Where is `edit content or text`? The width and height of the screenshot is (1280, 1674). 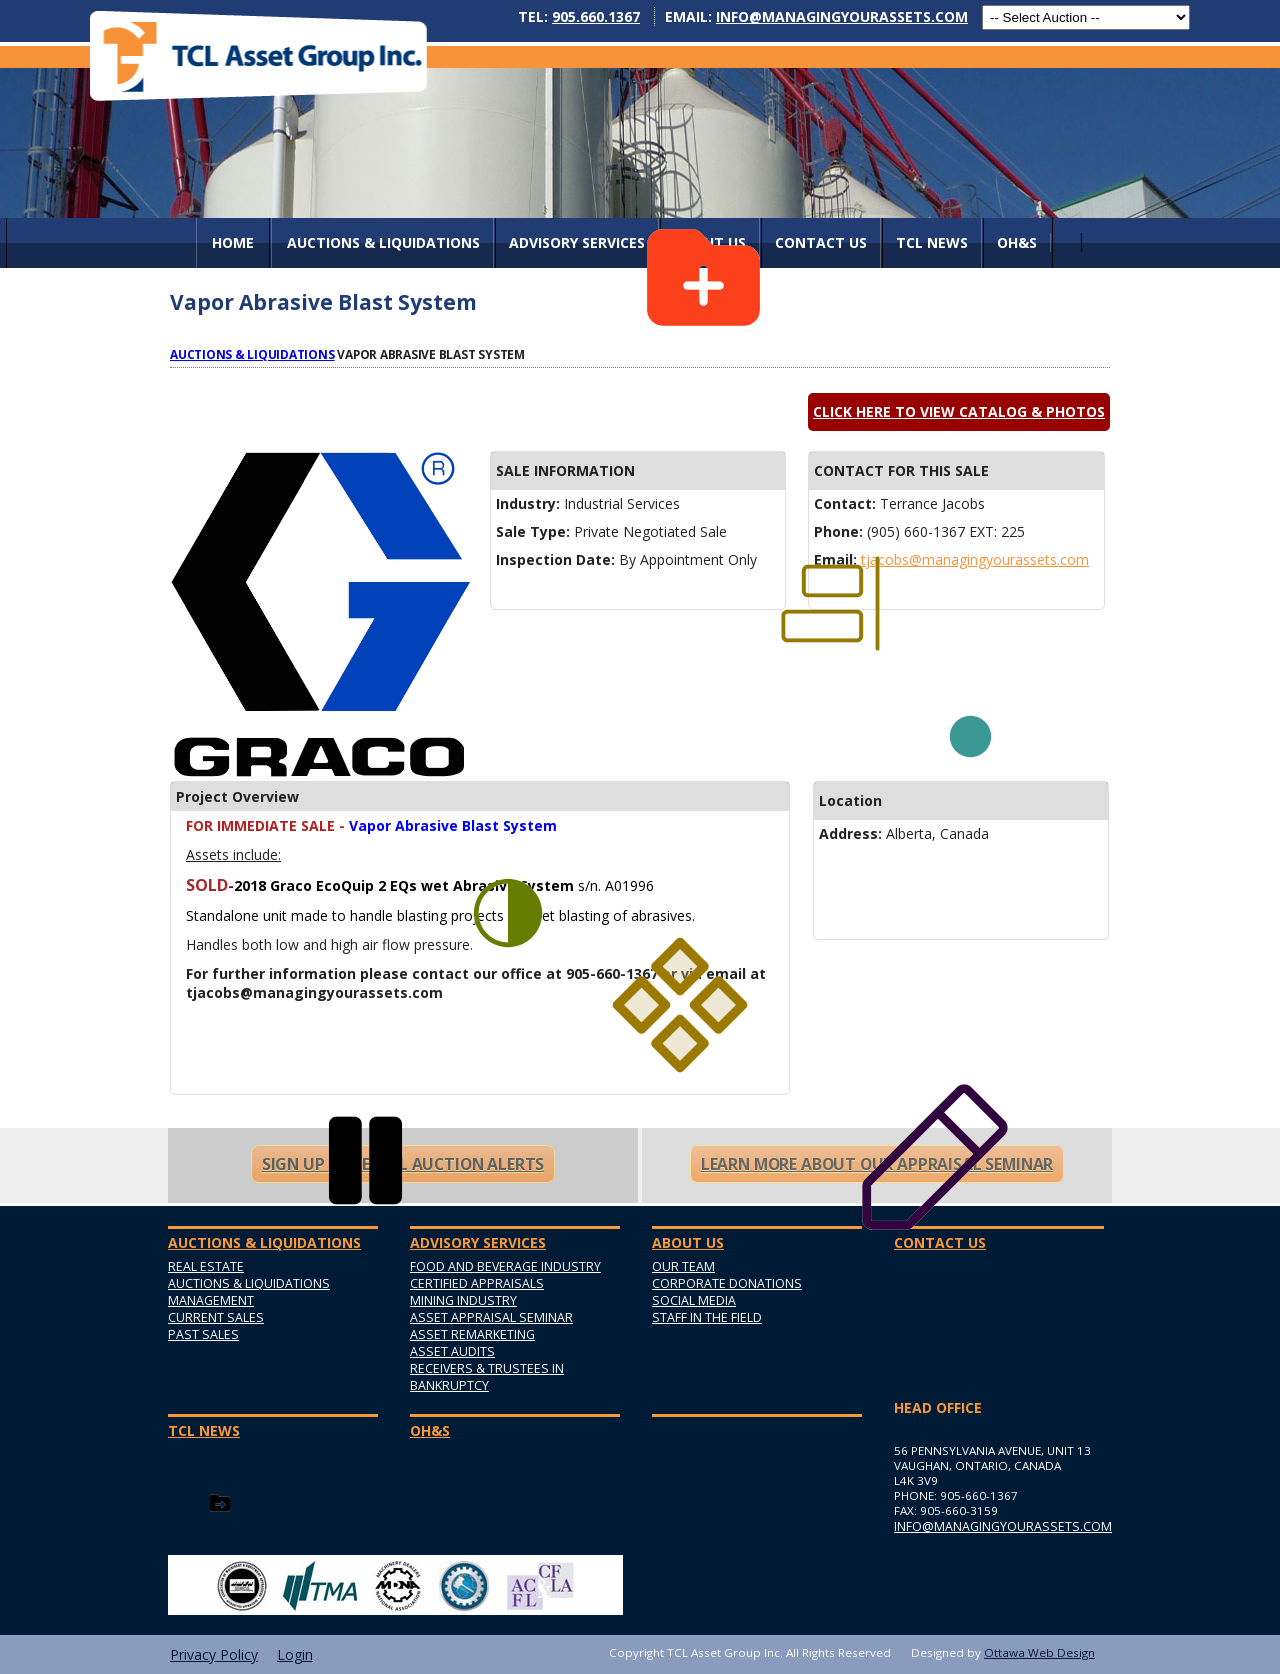 edit content or text is located at coordinates (932, 1160).